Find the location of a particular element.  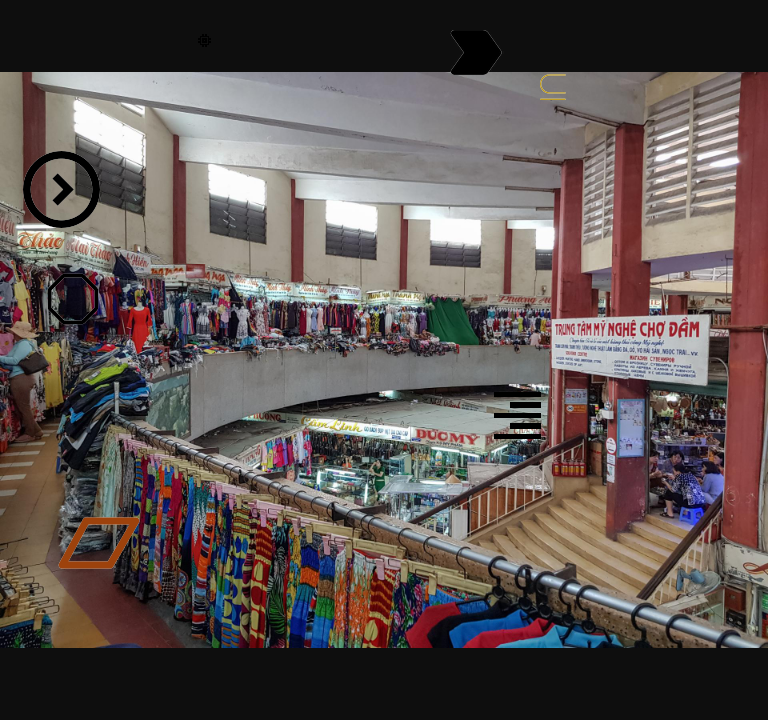

visit bandcamp profile or page is located at coordinates (99, 543).